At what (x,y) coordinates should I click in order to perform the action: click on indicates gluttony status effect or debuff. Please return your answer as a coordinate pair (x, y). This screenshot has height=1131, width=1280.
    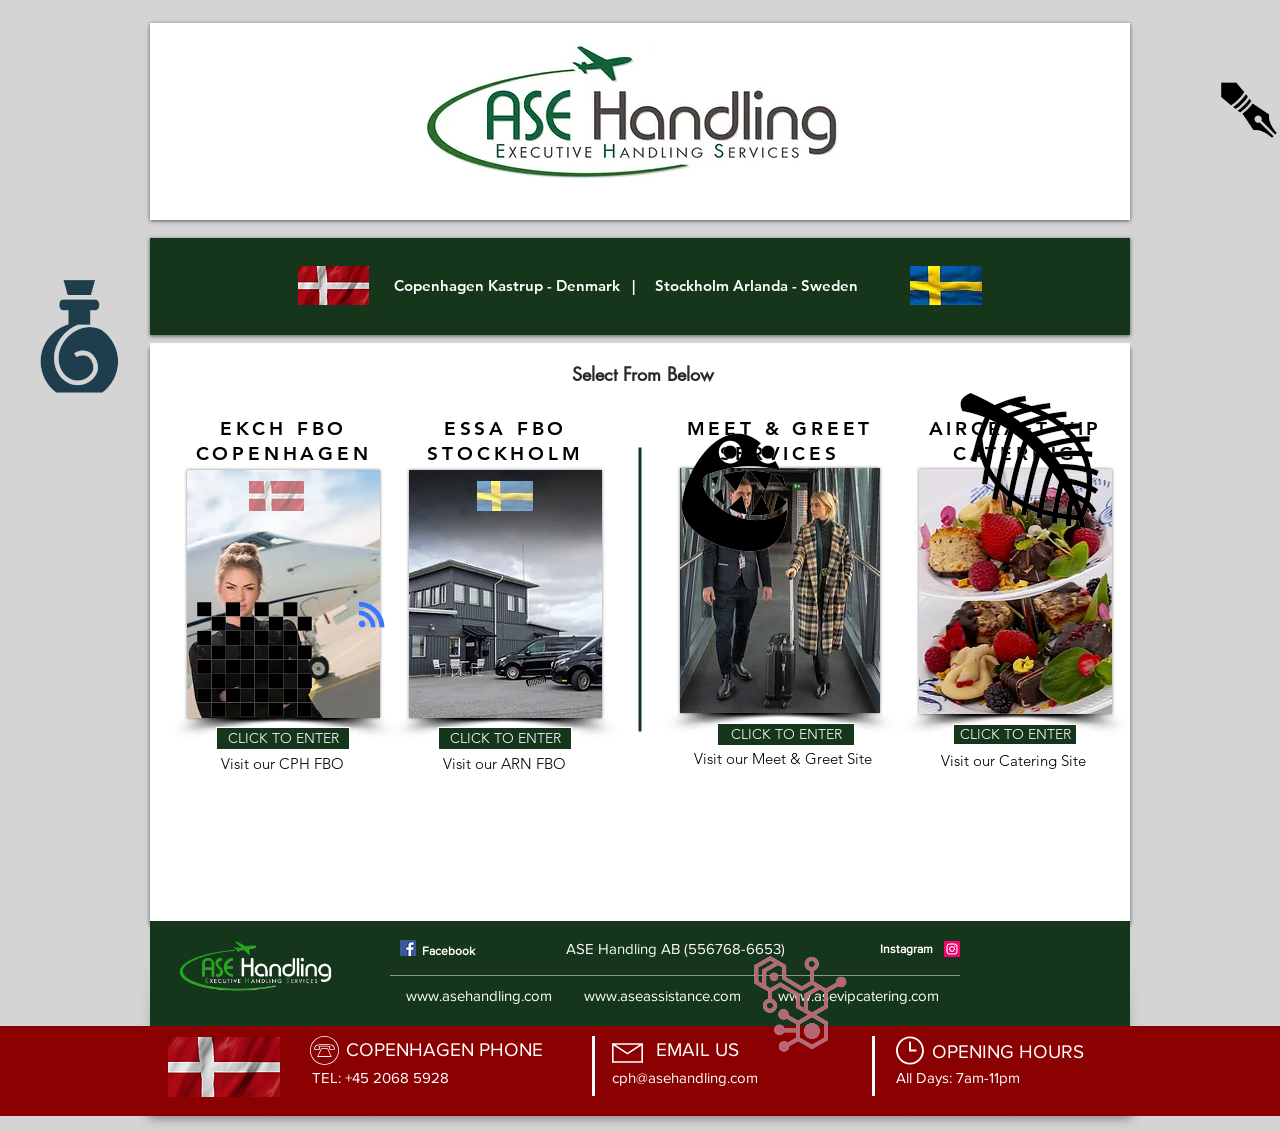
    Looking at the image, I should click on (737, 492).